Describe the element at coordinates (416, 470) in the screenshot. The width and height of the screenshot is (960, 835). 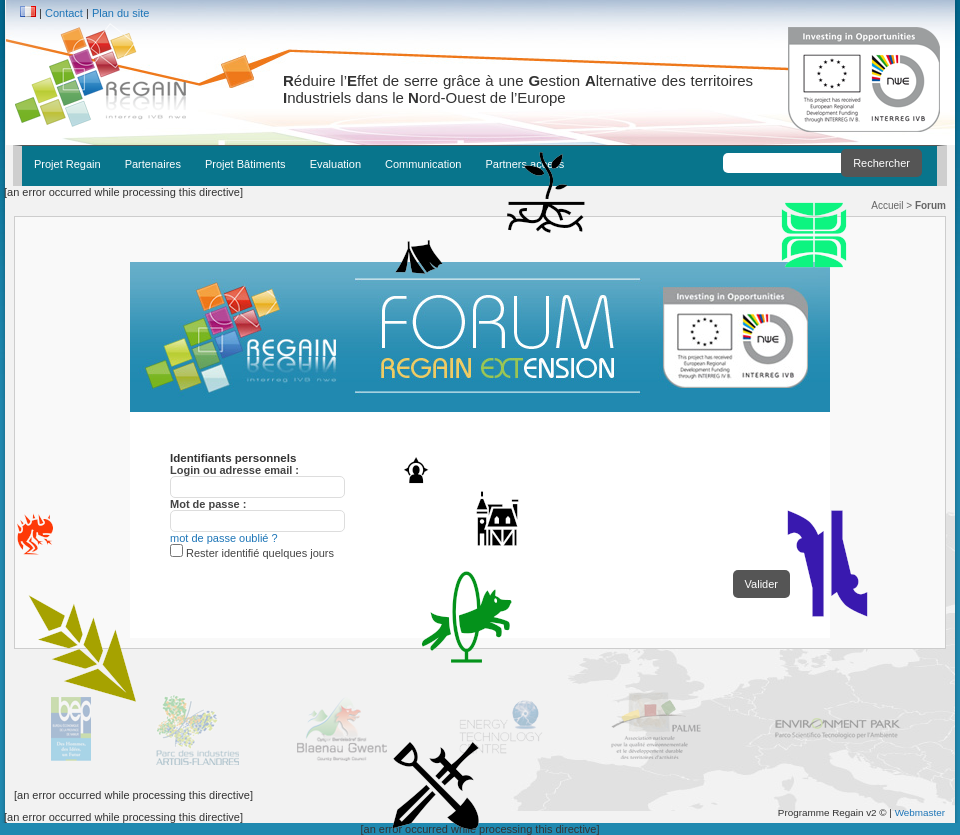
I see `indicates a holy or divine character class` at that location.